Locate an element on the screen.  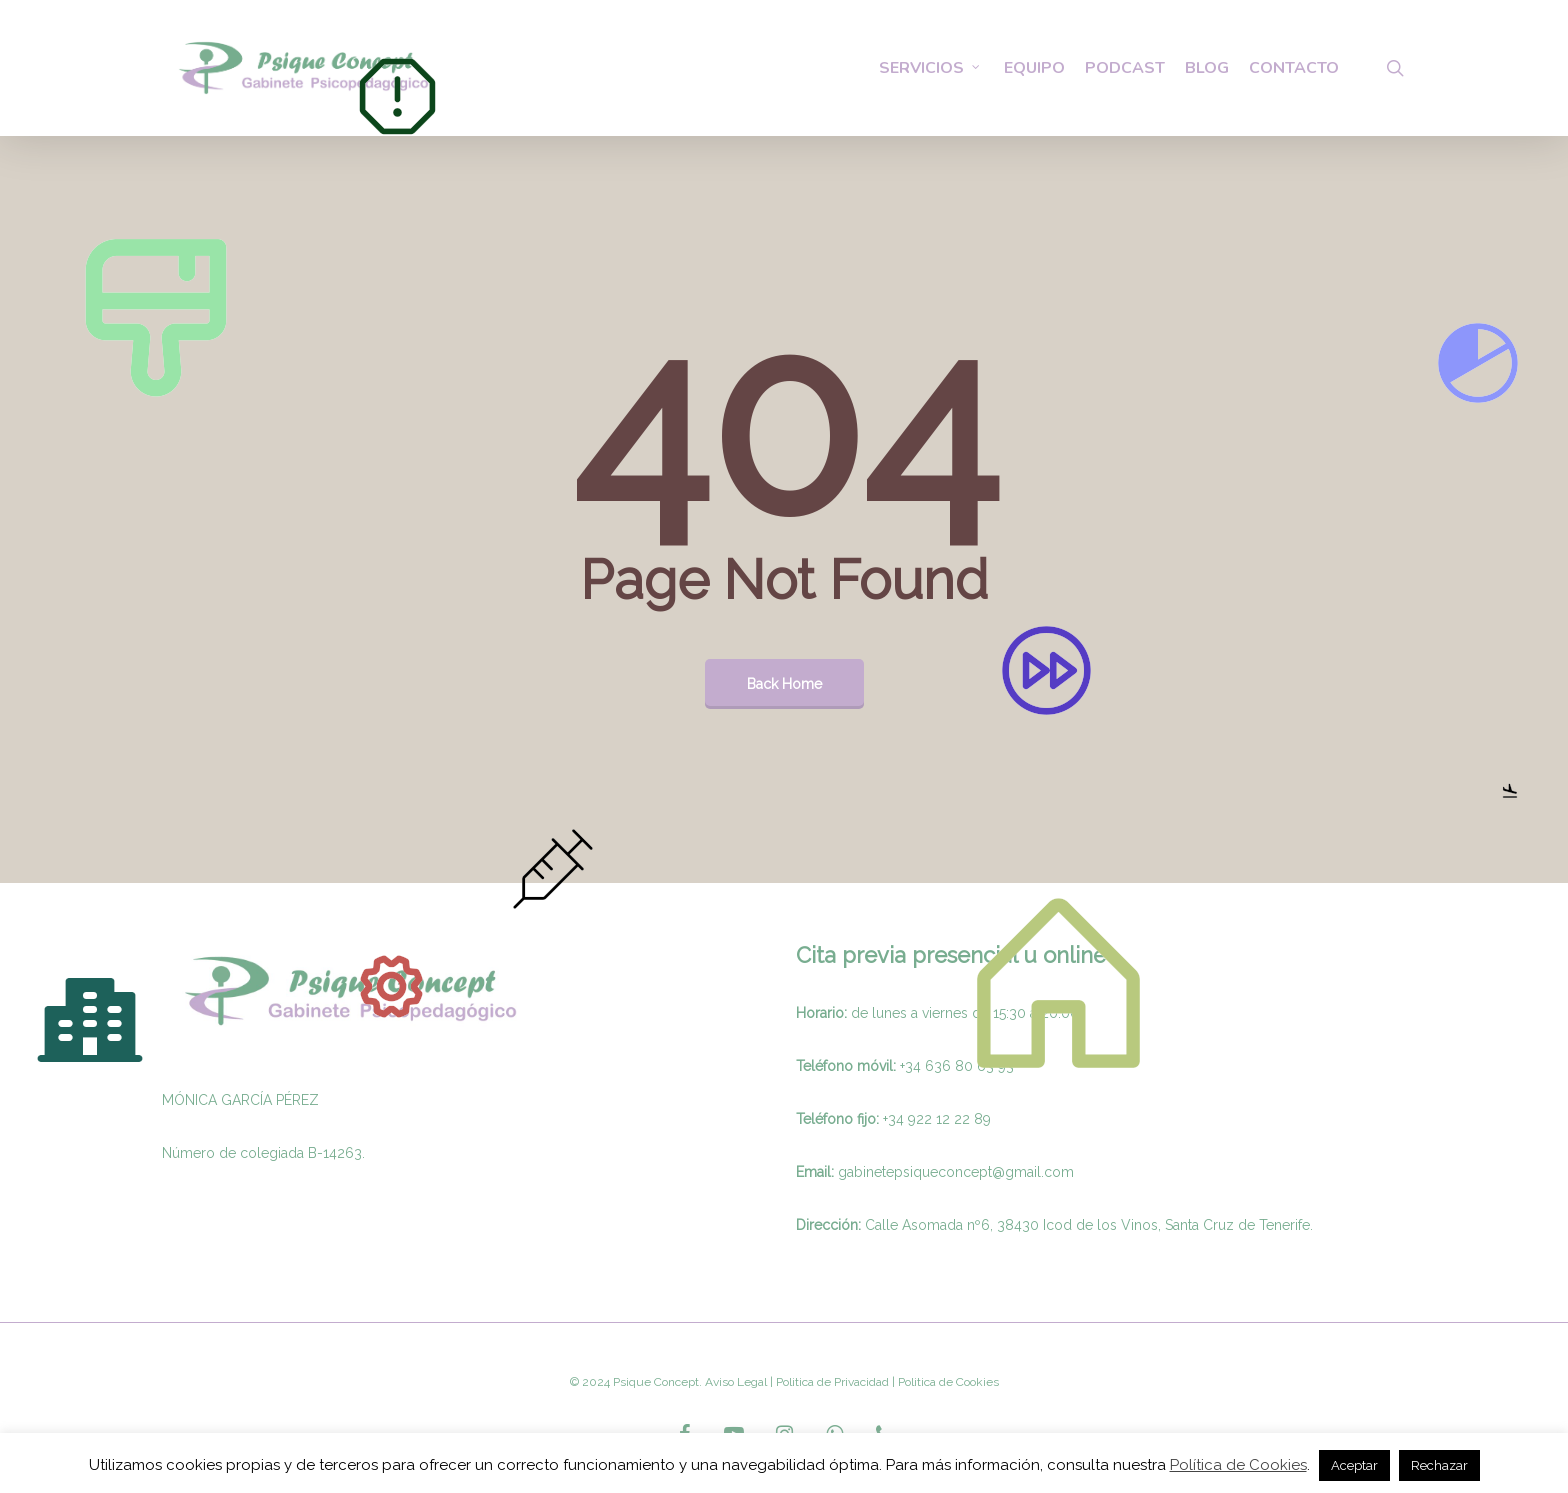
indicates a warning or critical alert is located at coordinates (397, 96).